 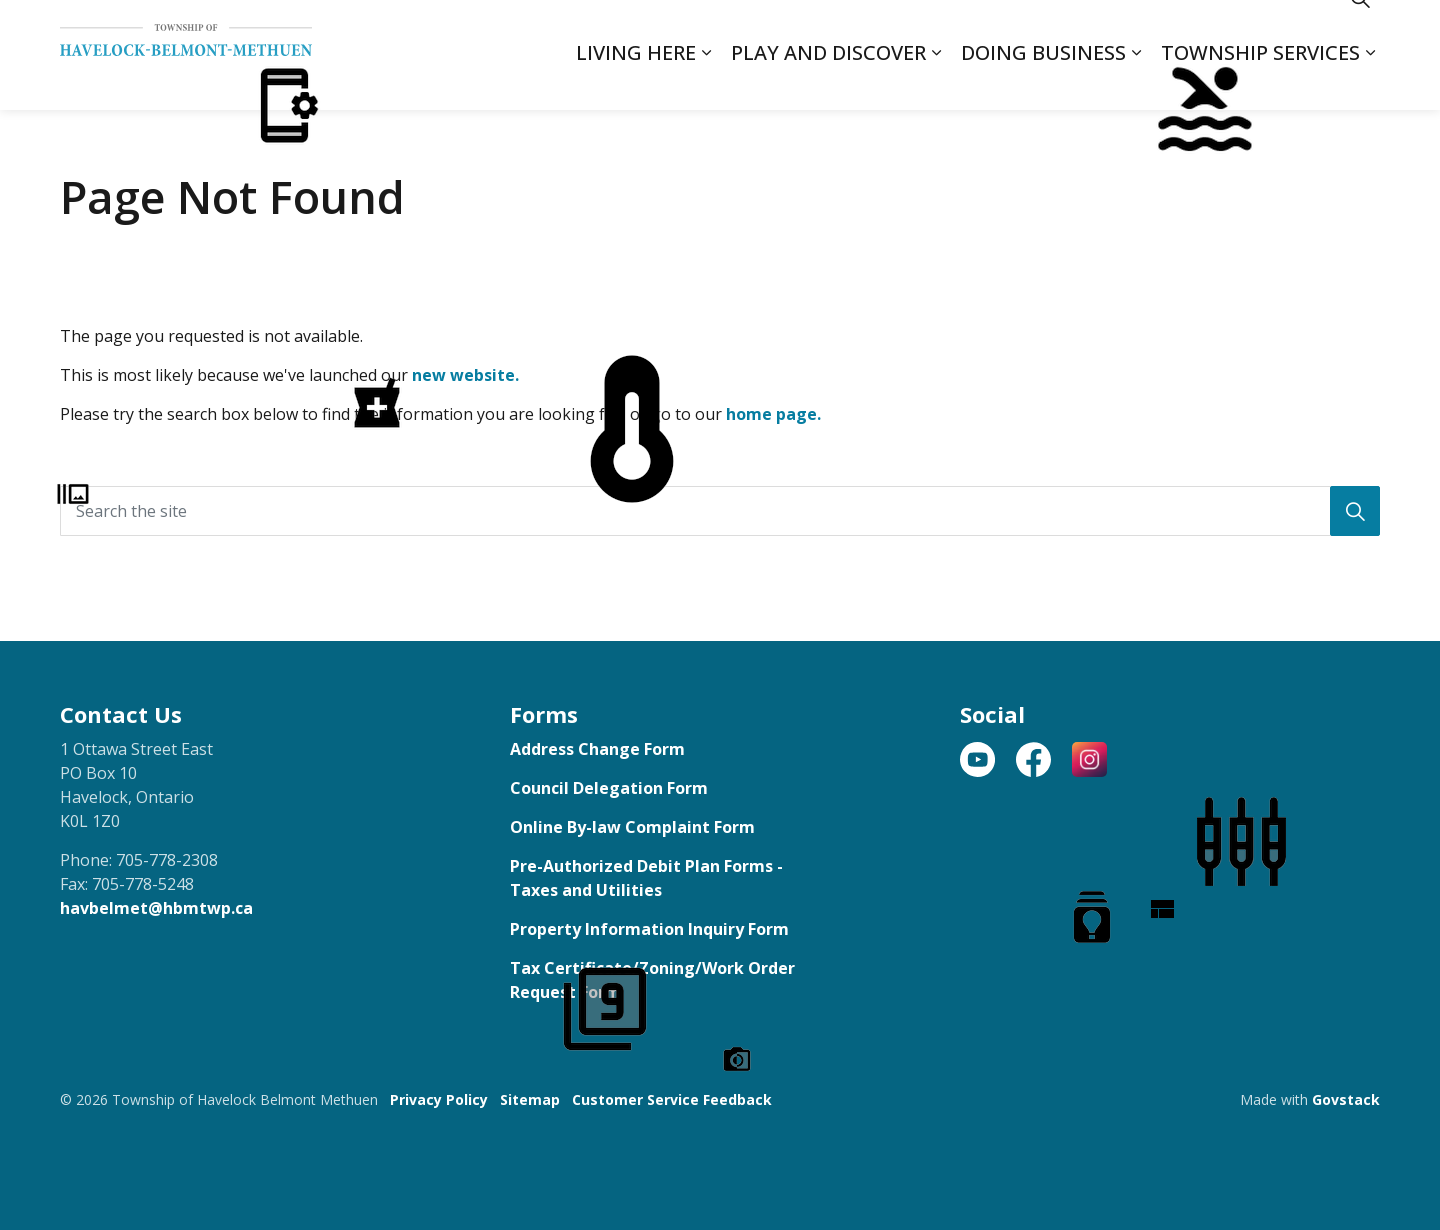 I want to click on indicates high temperature reading, so click(x=632, y=429).